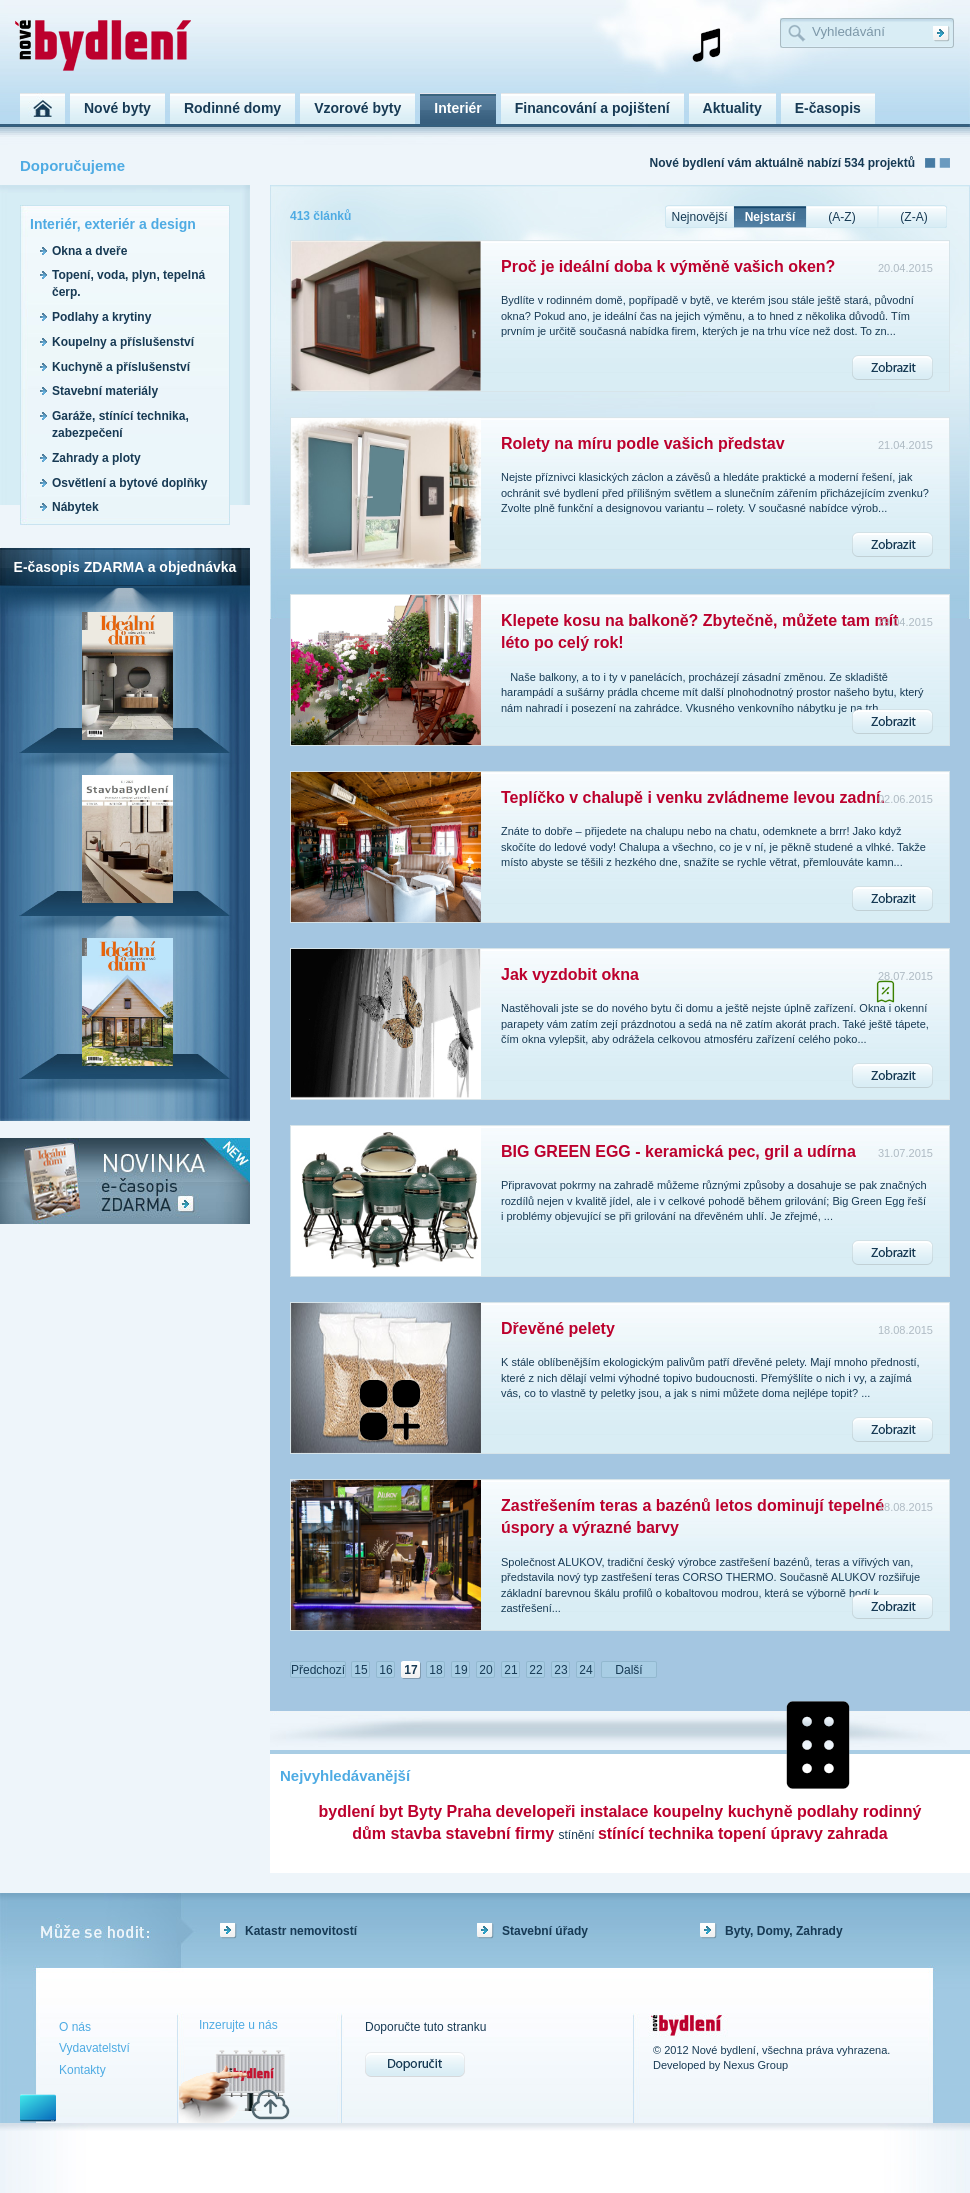 The image size is (970, 2193). What do you see at coordinates (270, 2104) in the screenshot?
I see `upload file to cloud storage` at bounding box center [270, 2104].